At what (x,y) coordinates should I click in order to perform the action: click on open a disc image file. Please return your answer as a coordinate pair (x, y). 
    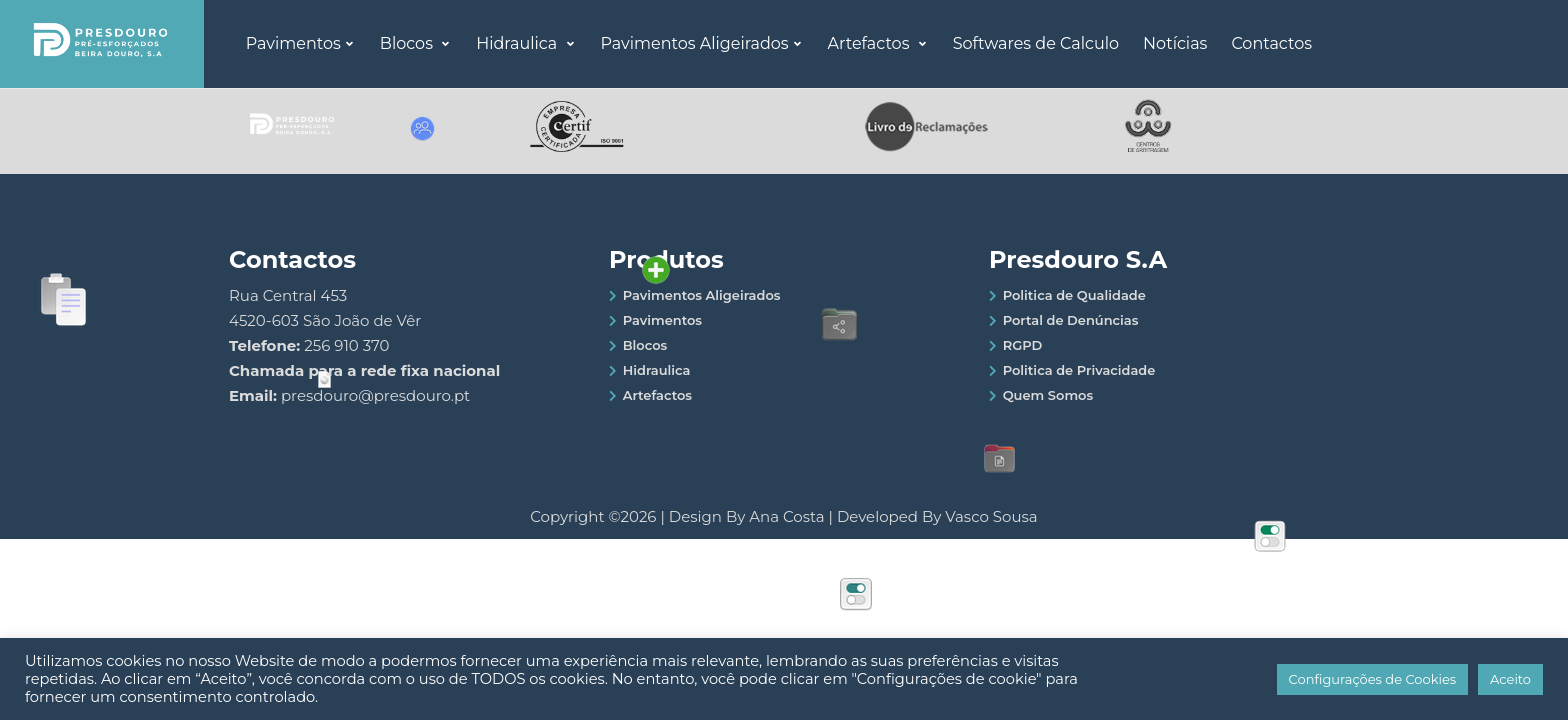
    Looking at the image, I should click on (324, 379).